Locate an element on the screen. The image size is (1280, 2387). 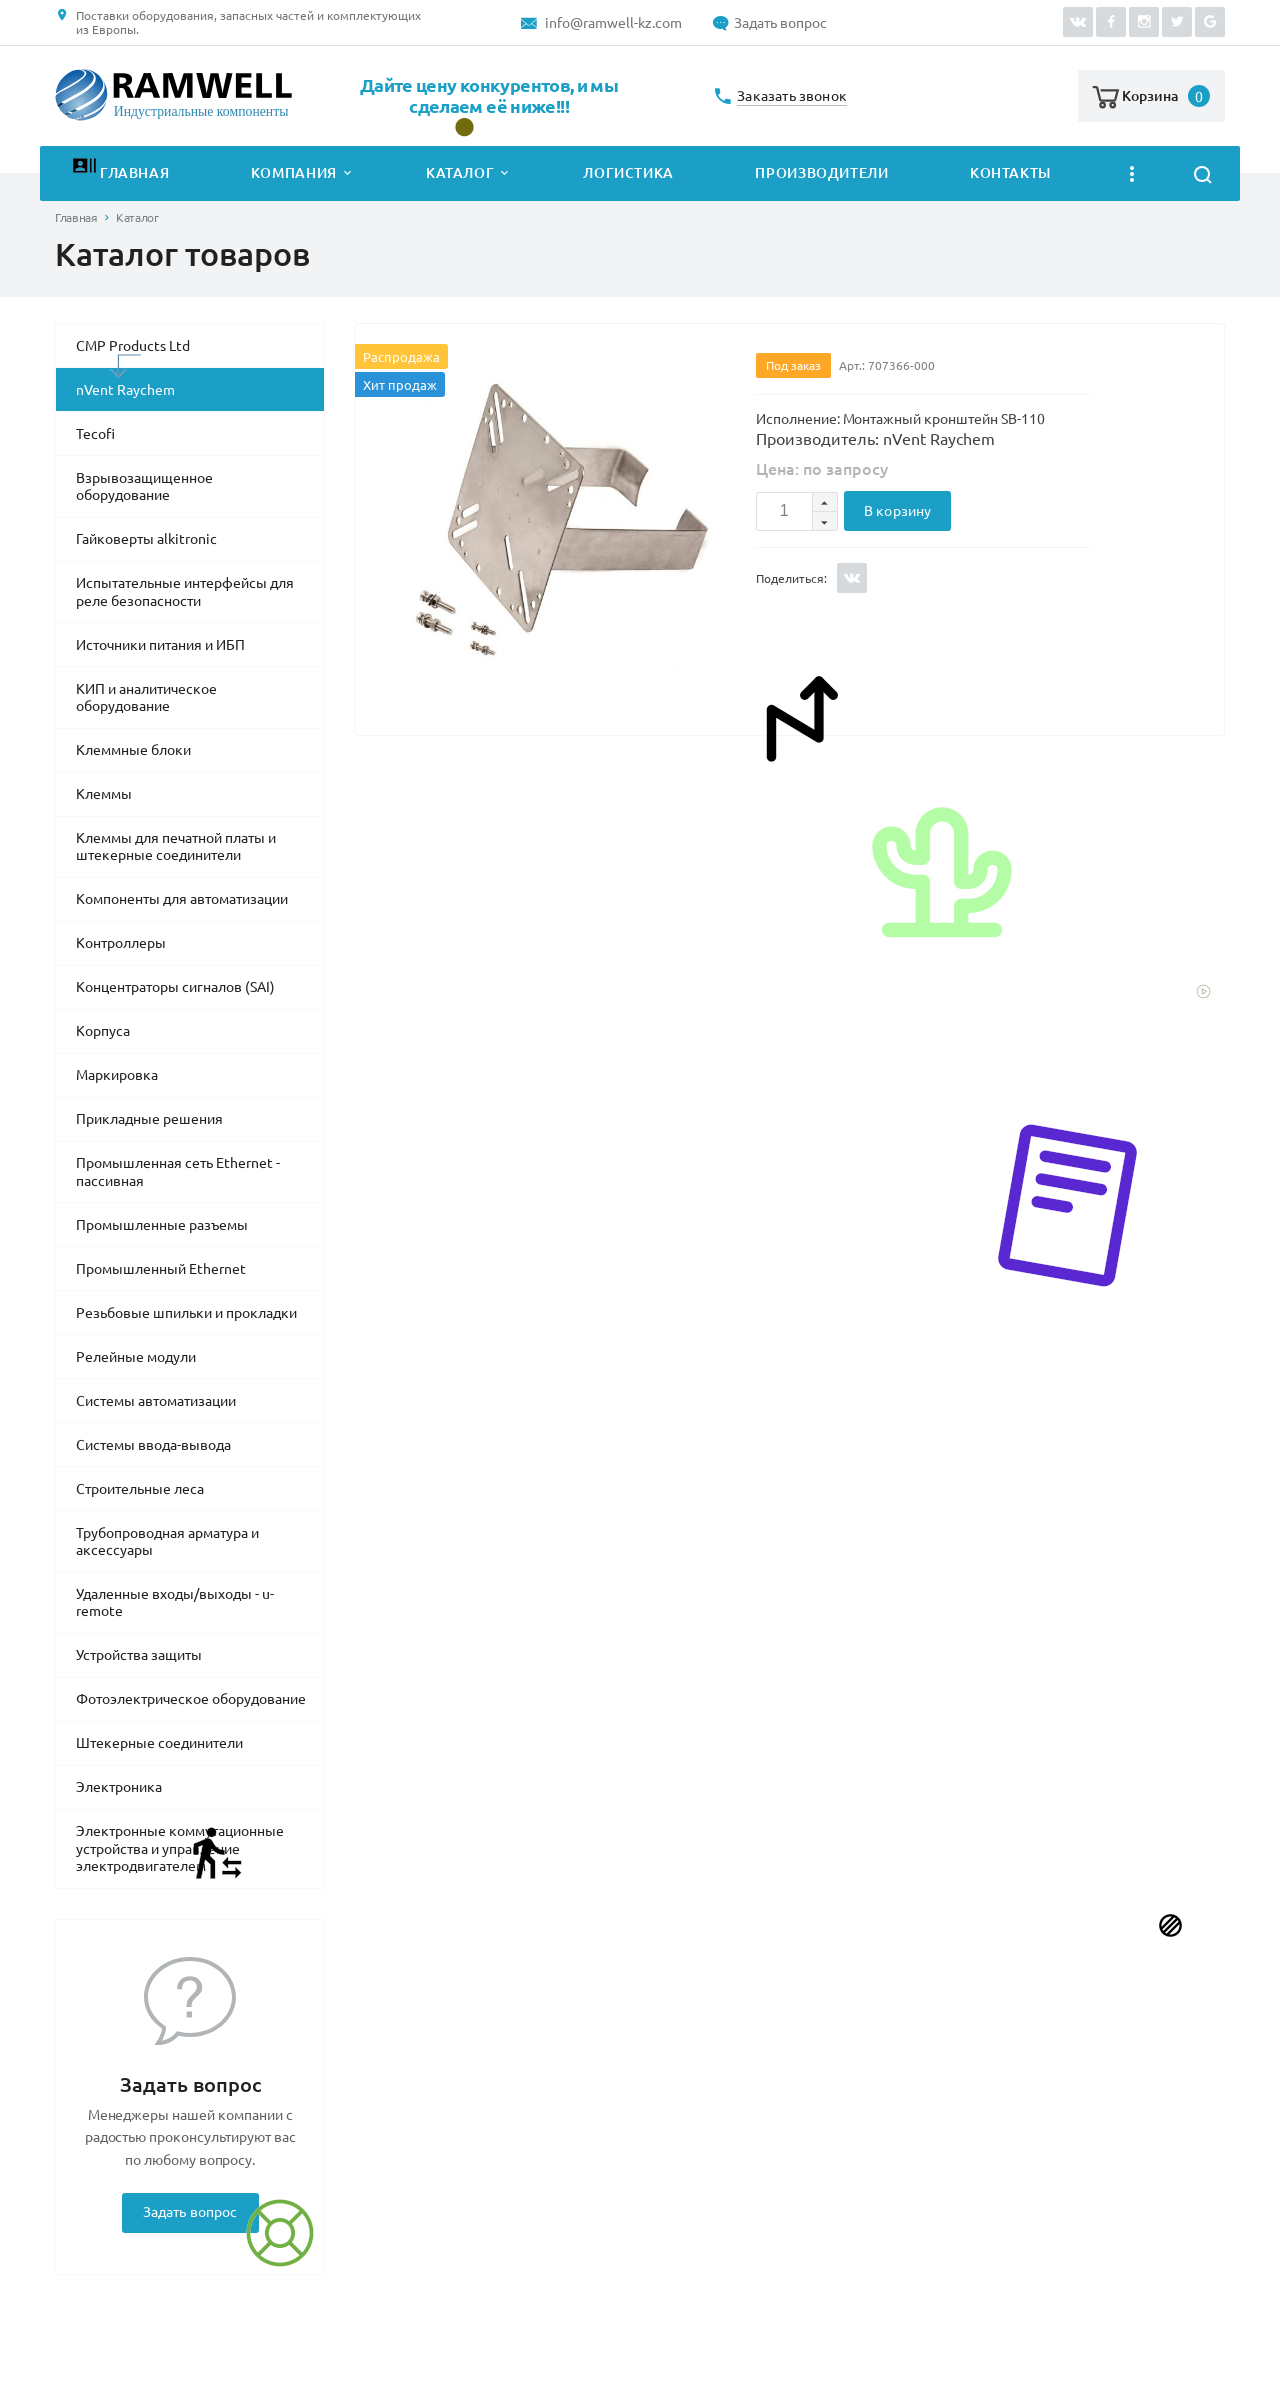
go back and down in navigation is located at coordinates (124, 363).